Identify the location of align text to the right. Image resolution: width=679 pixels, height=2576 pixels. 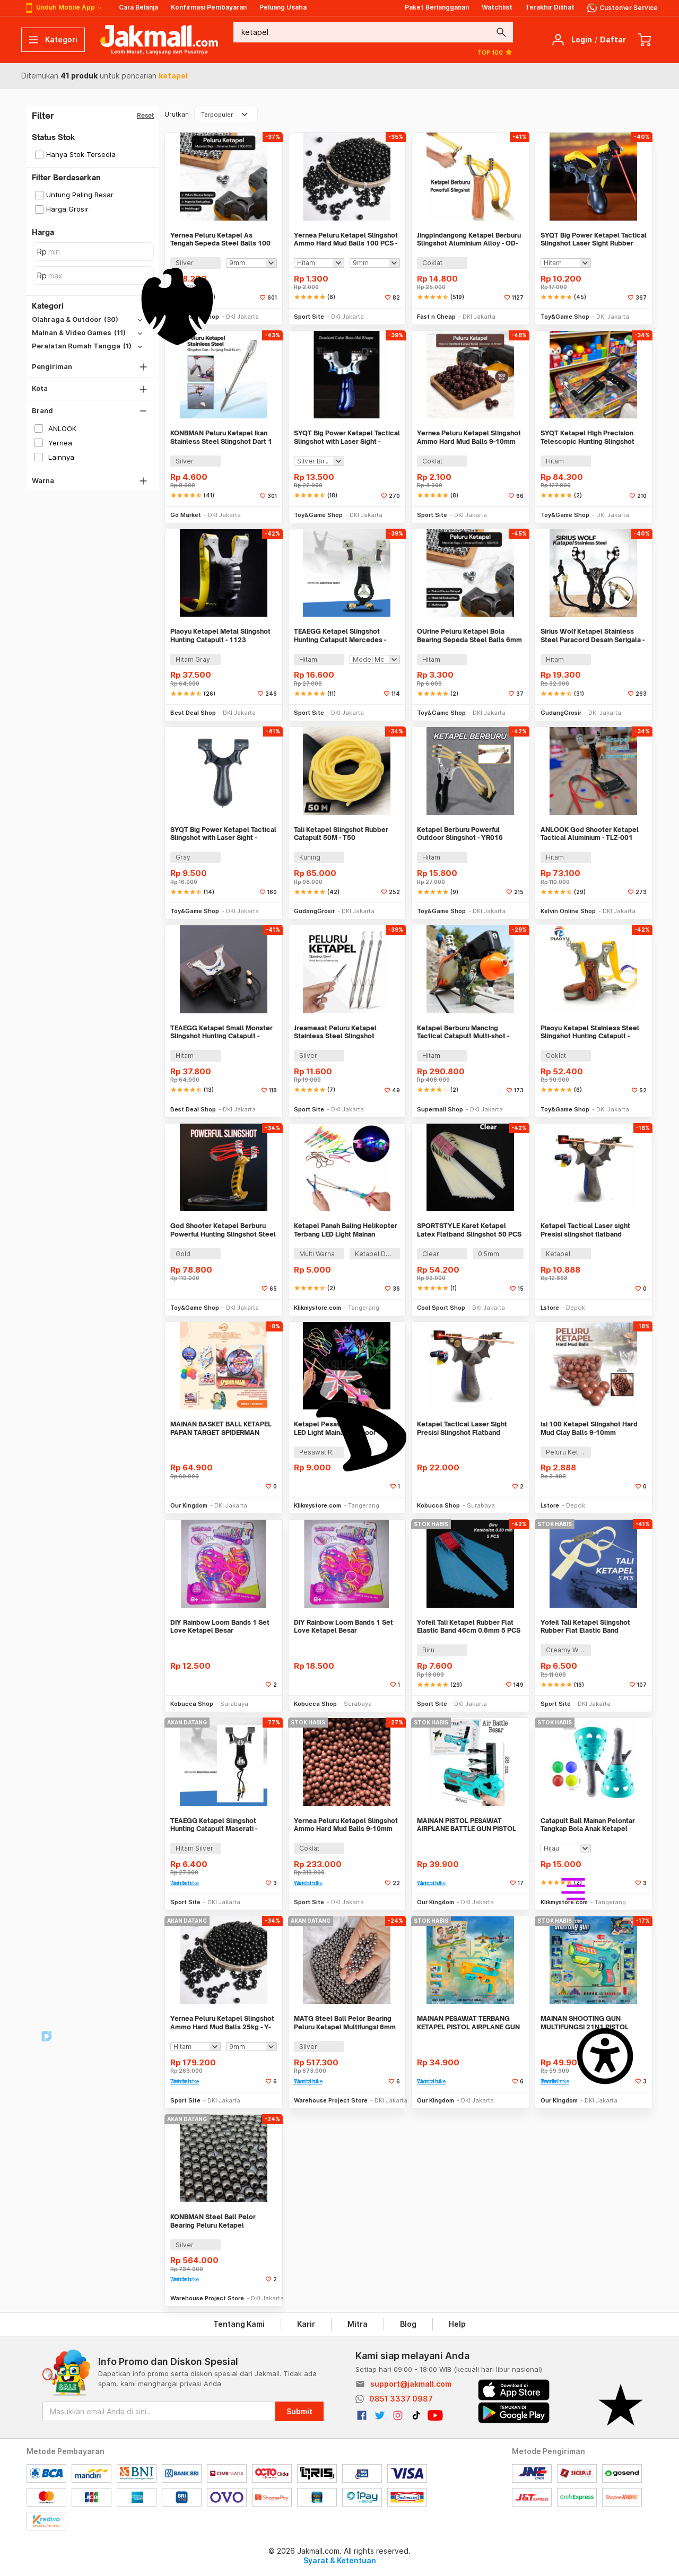
(573, 1888).